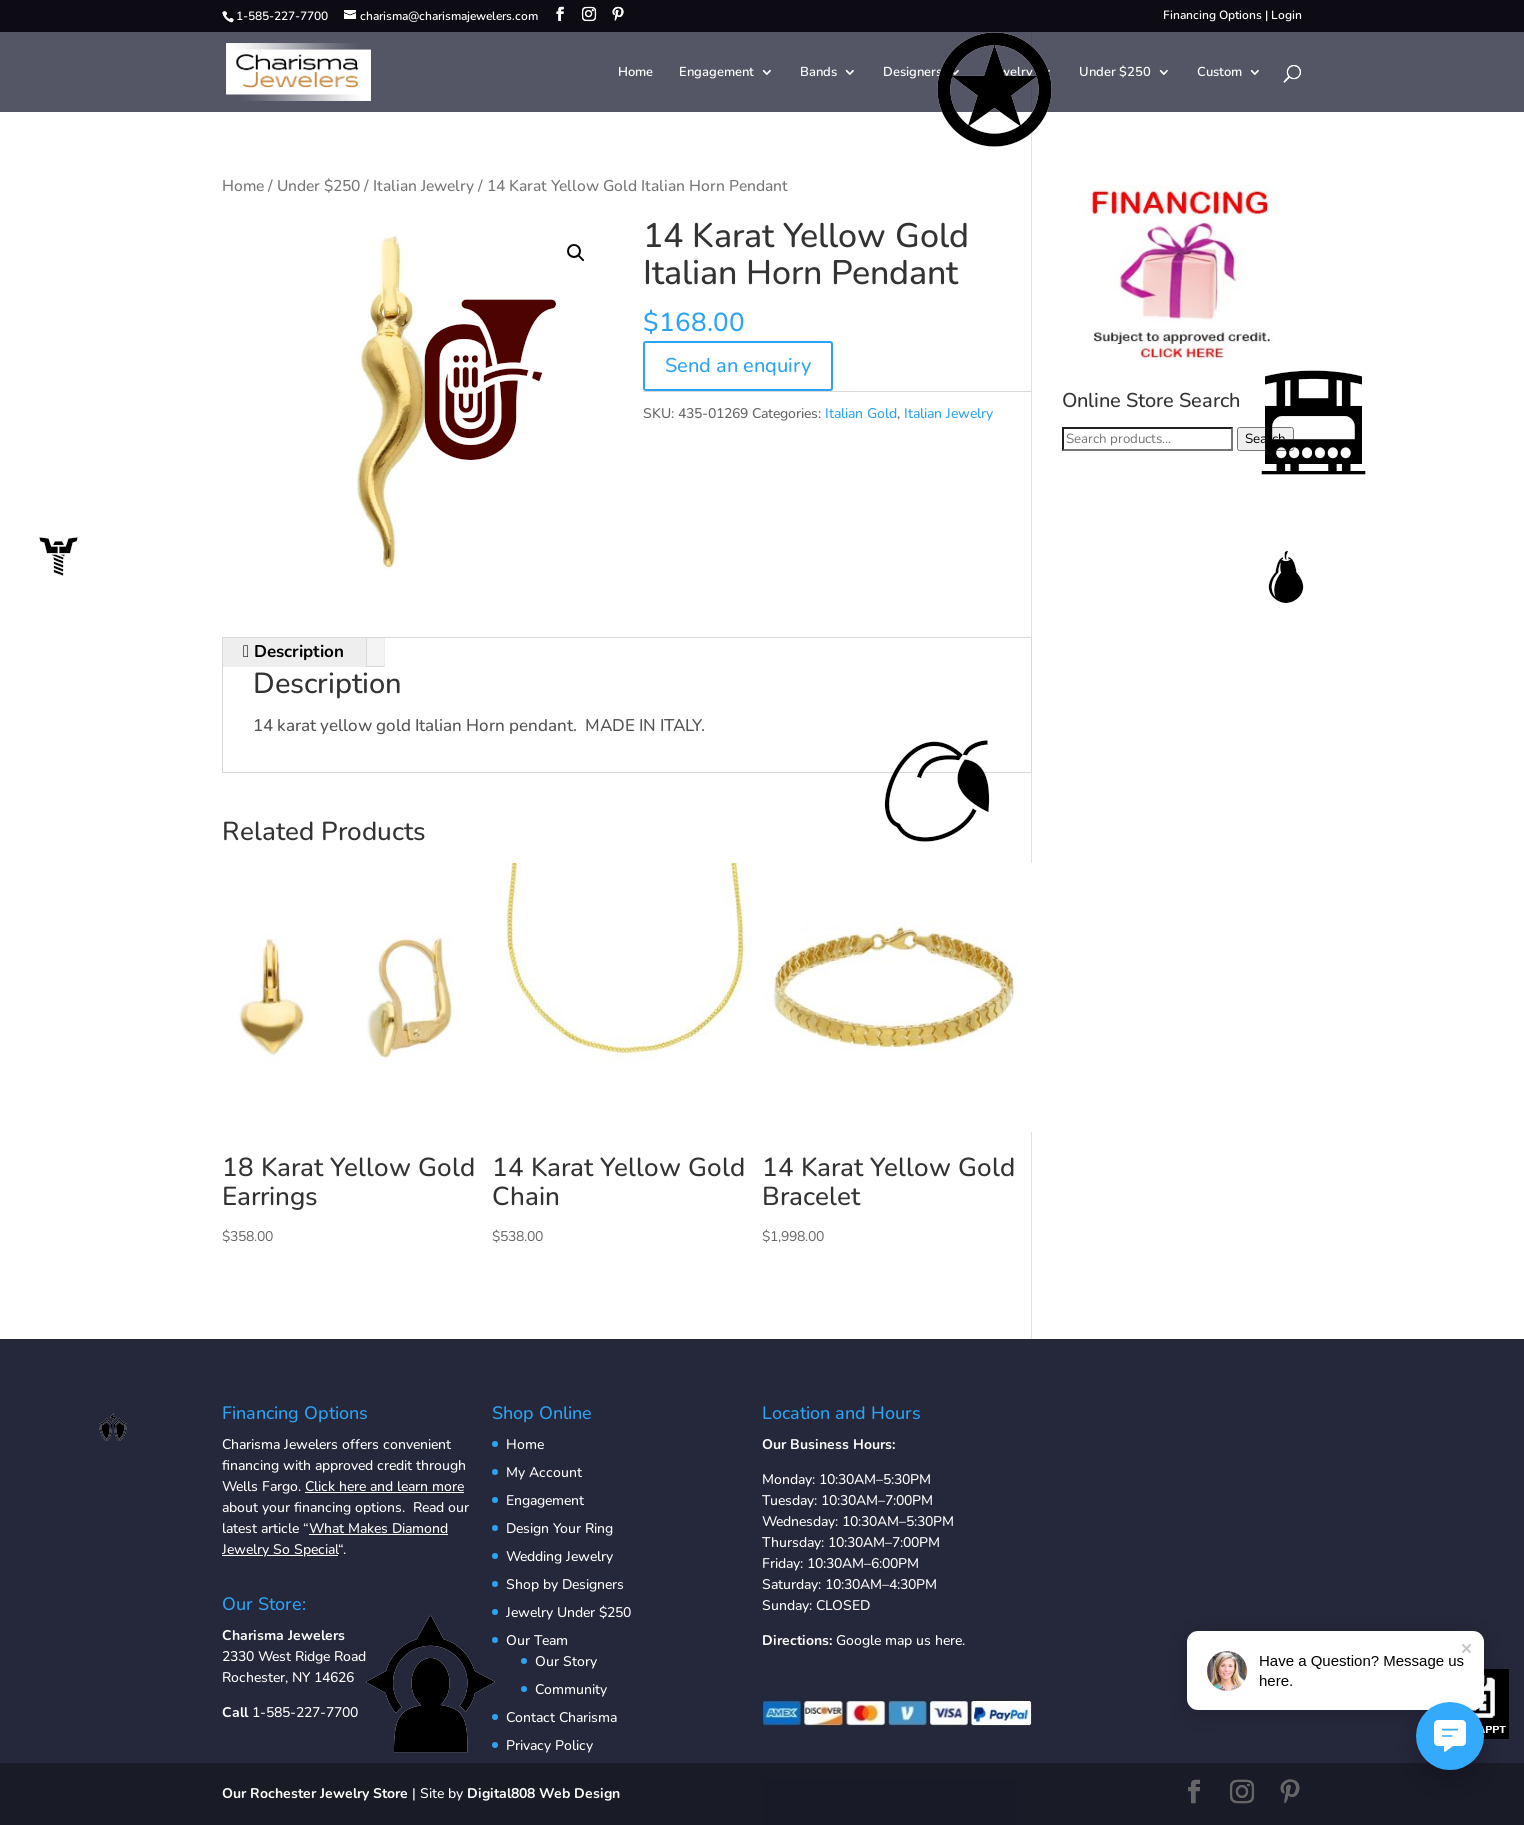  Describe the element at coordinates (1286, 577) in the screenshot. I see `select pear as your game fruit or character` at that location.